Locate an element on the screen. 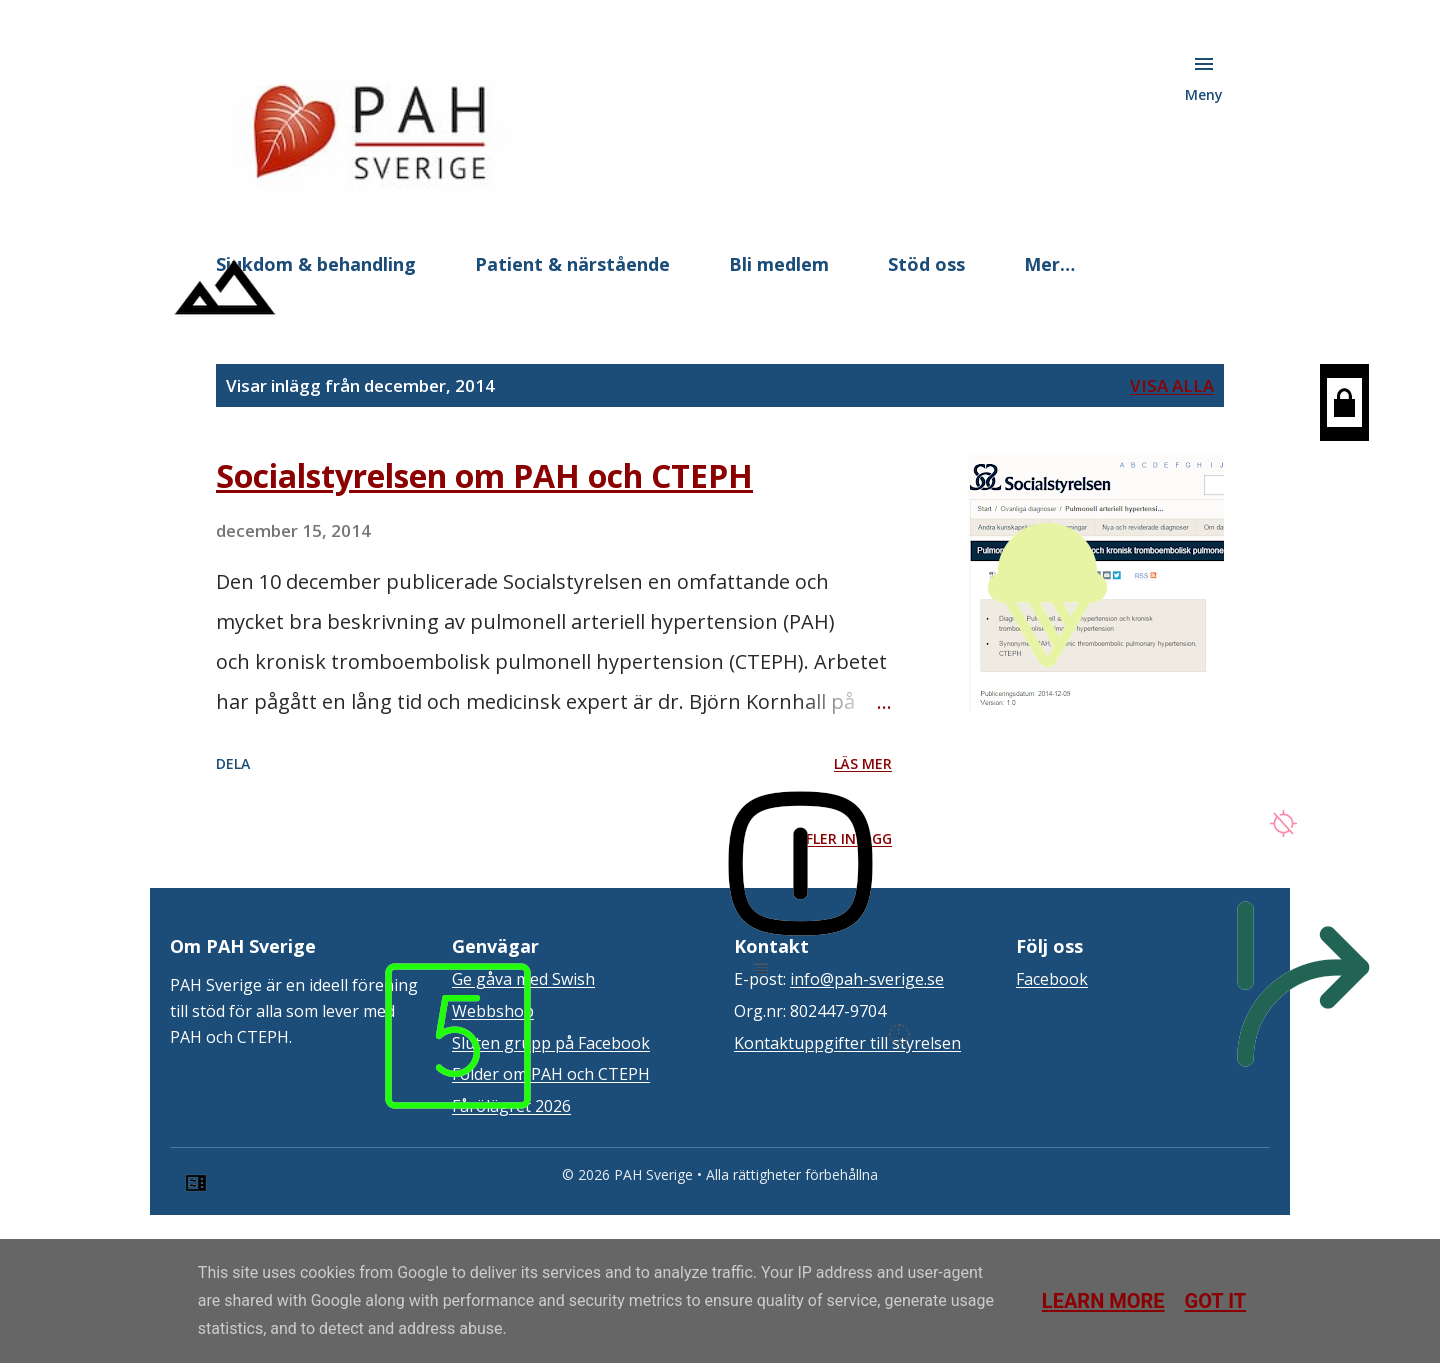 The image size is (1440, 1363). view landscape or nature photos is located at coordinates (225, 287).